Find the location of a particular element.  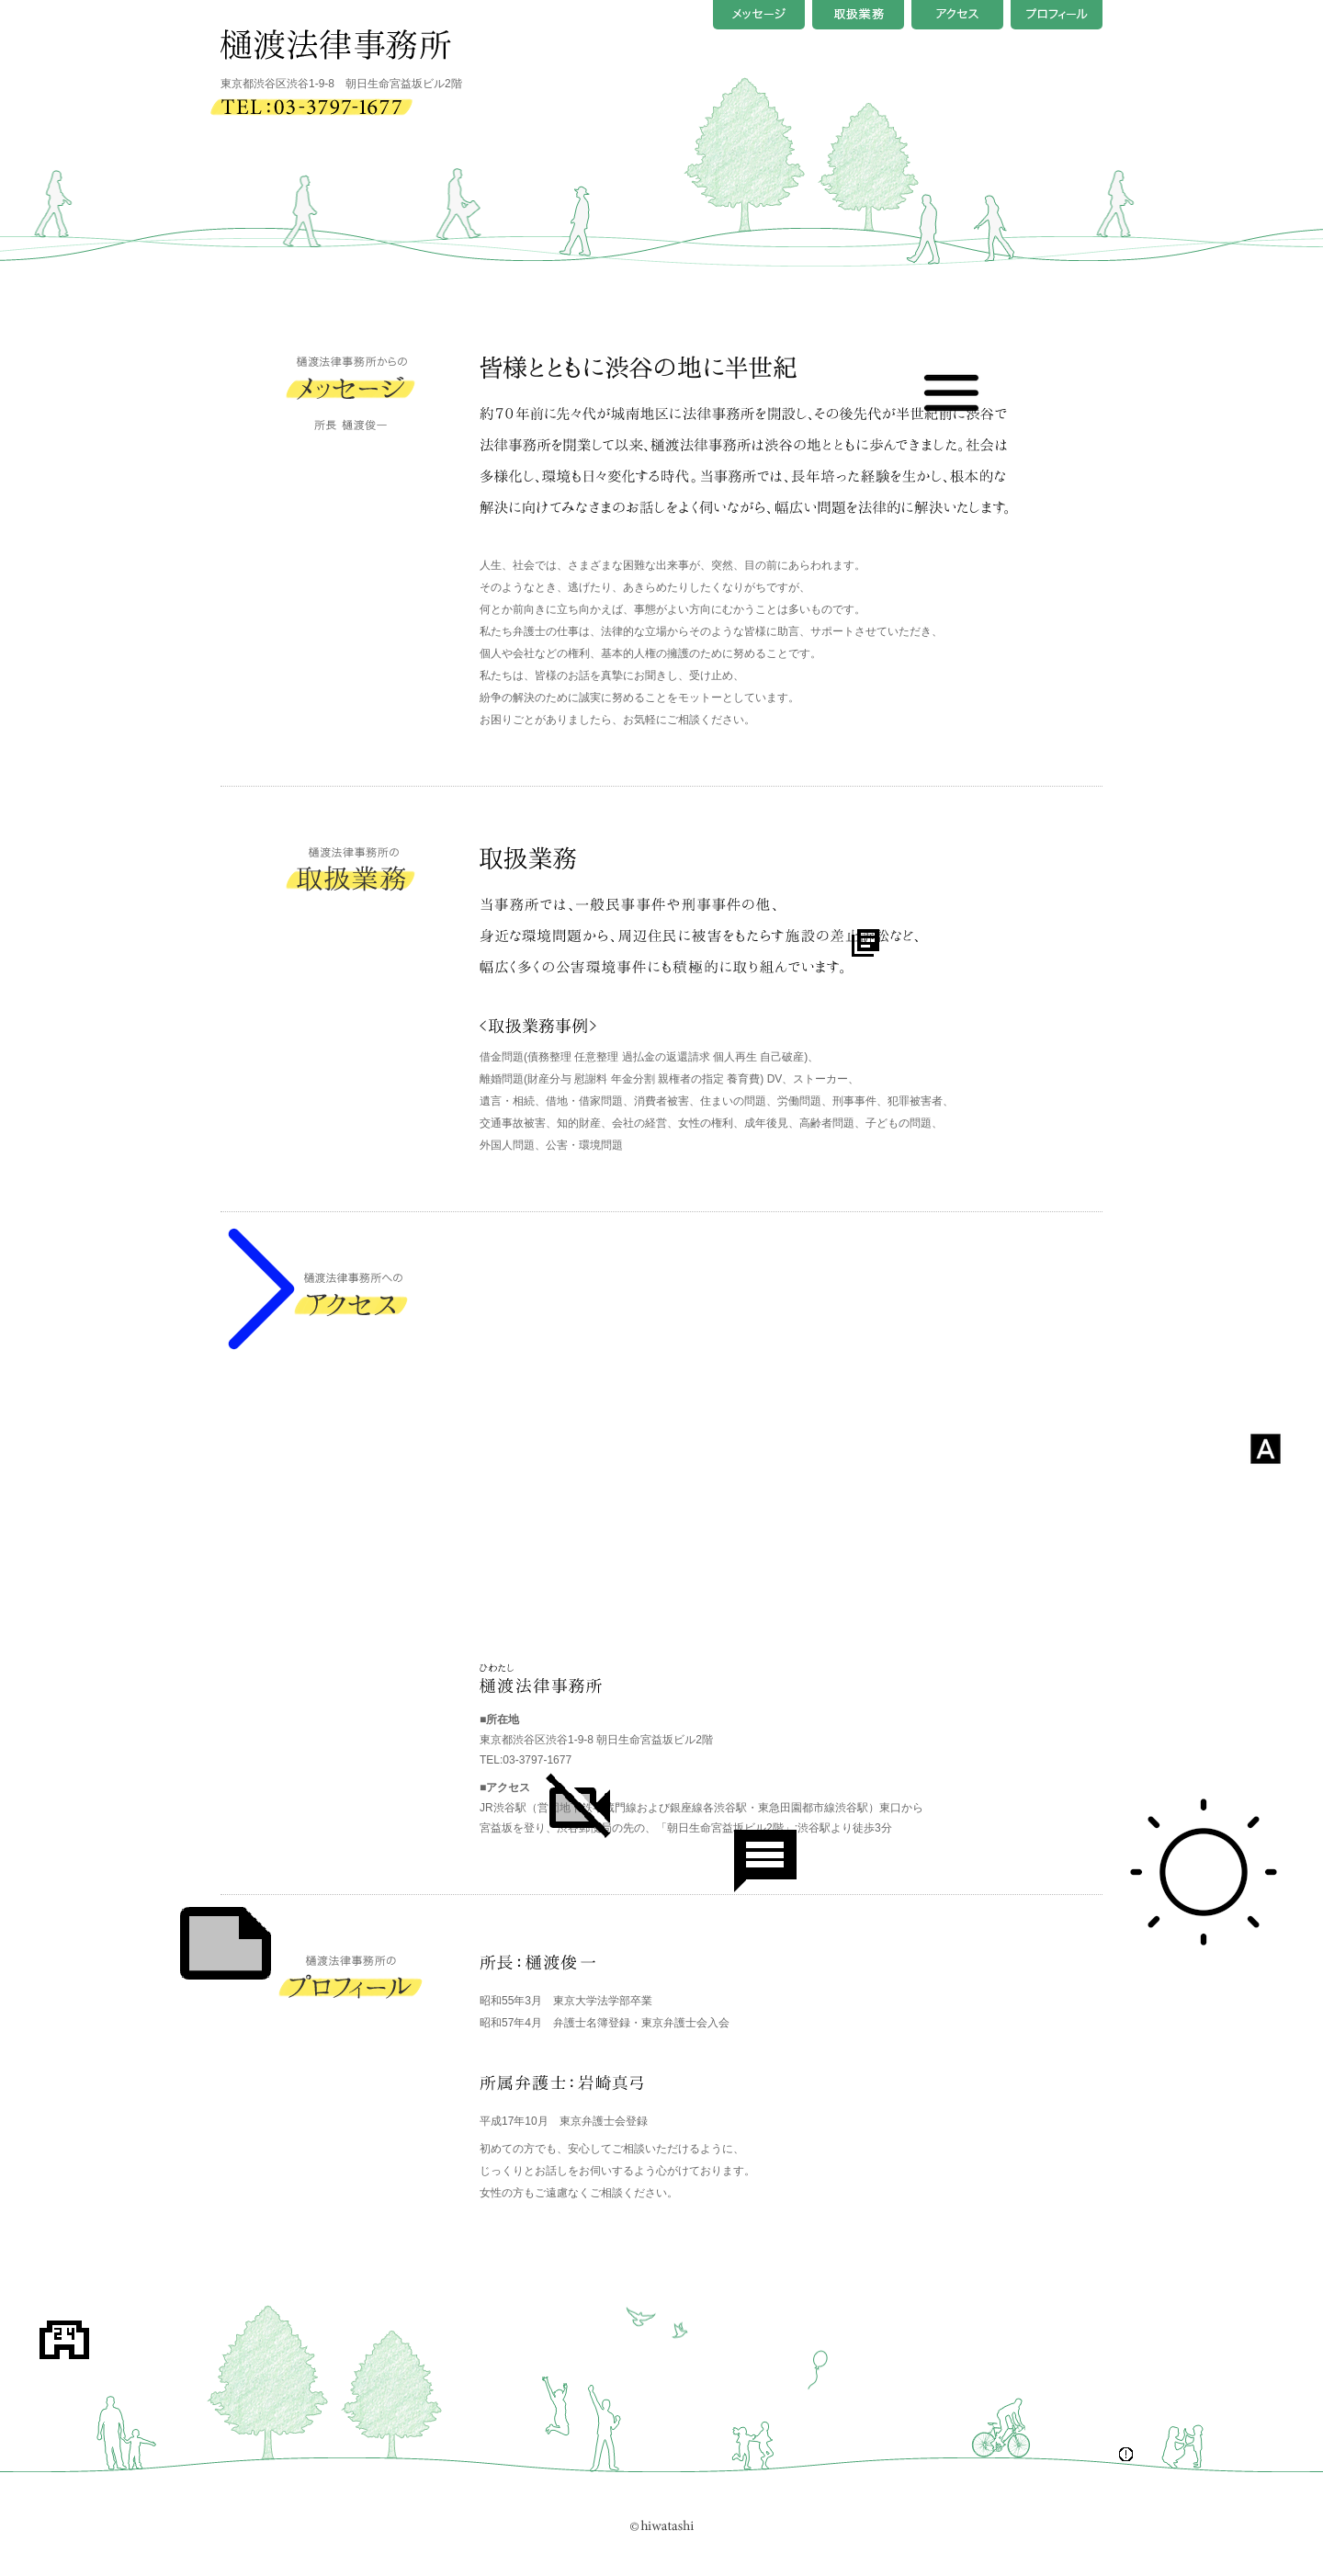

reduce screen brightness is located at coordinates (1204, 1872).